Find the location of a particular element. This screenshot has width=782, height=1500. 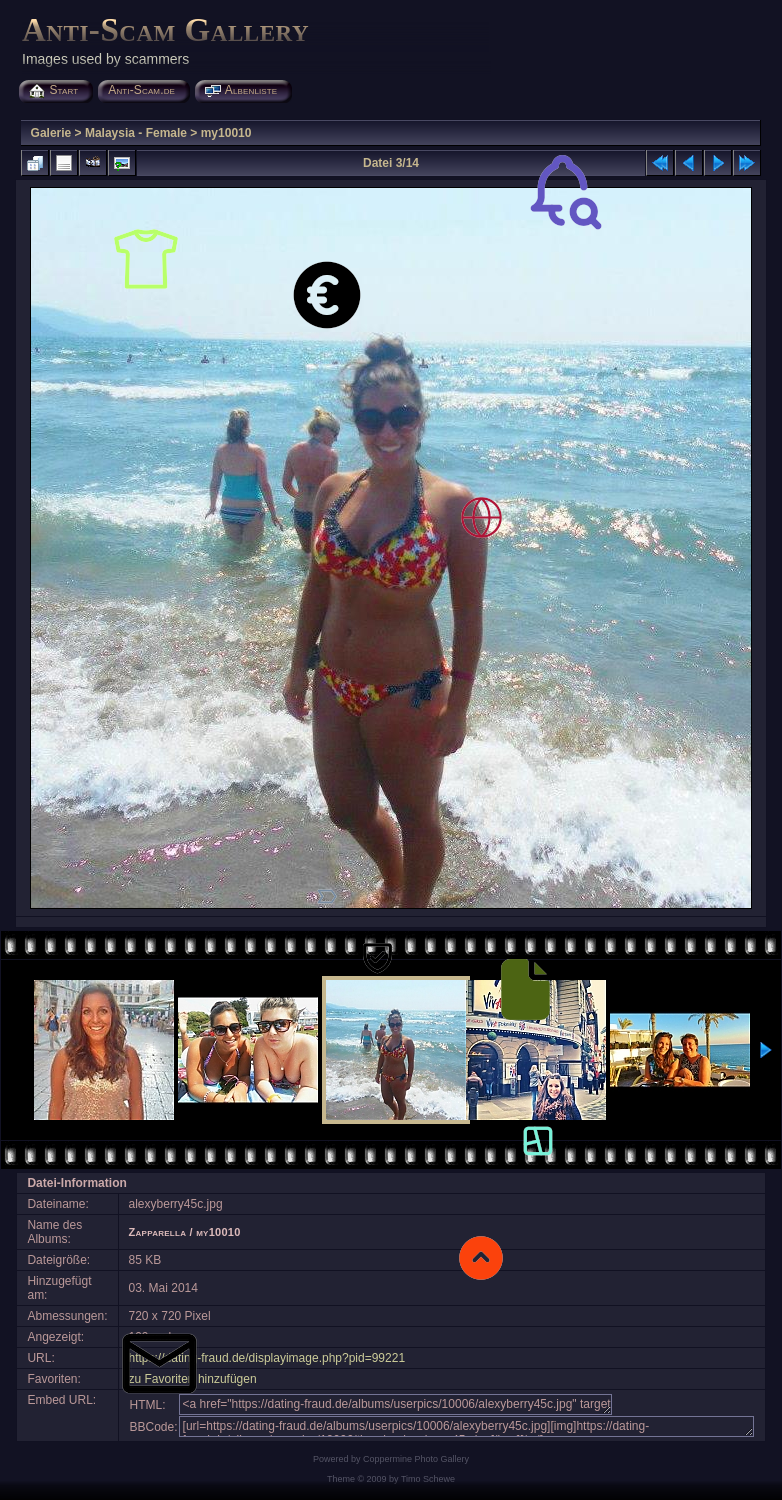

add a tag or label to an item is located at coordinates (326, 896).